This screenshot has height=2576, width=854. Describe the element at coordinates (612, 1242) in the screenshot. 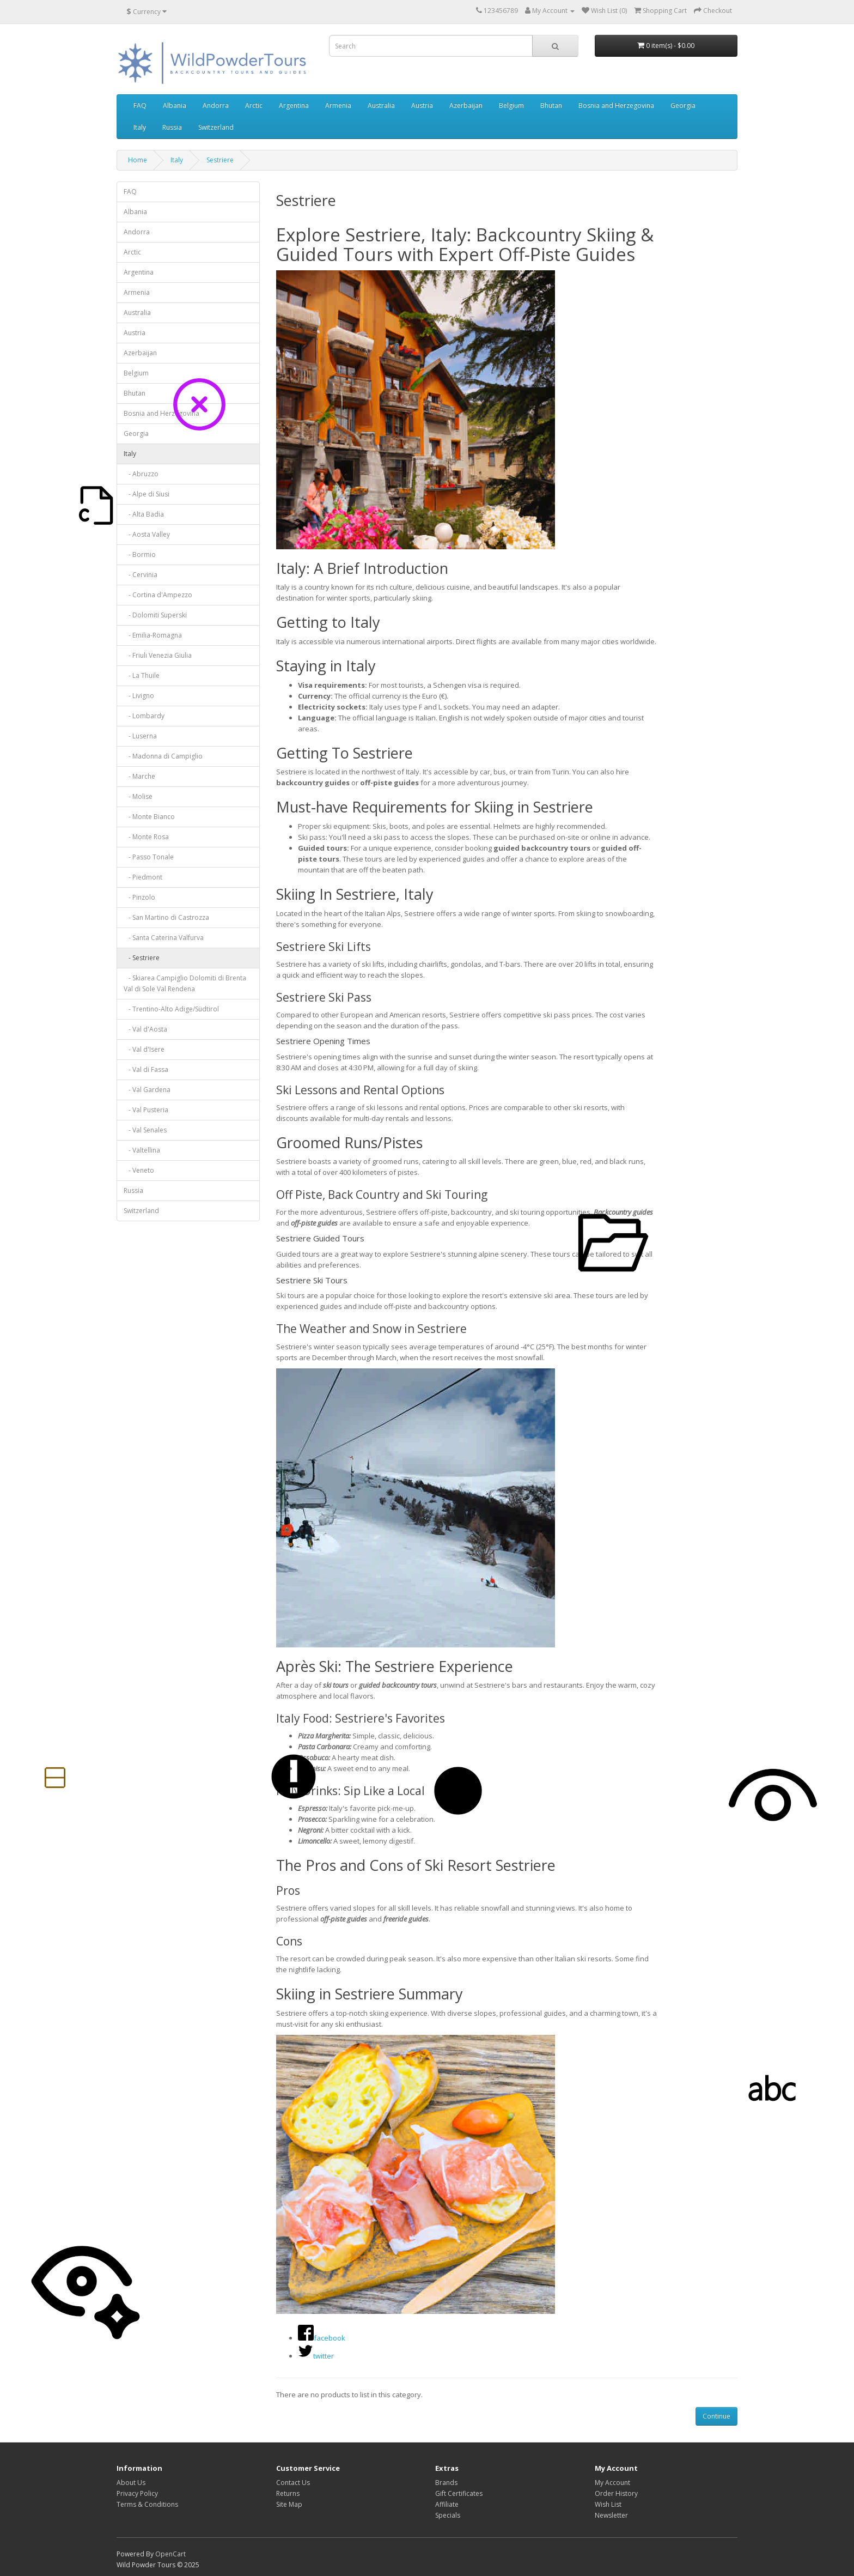

I see `an open folder in the file explorer` at that location.